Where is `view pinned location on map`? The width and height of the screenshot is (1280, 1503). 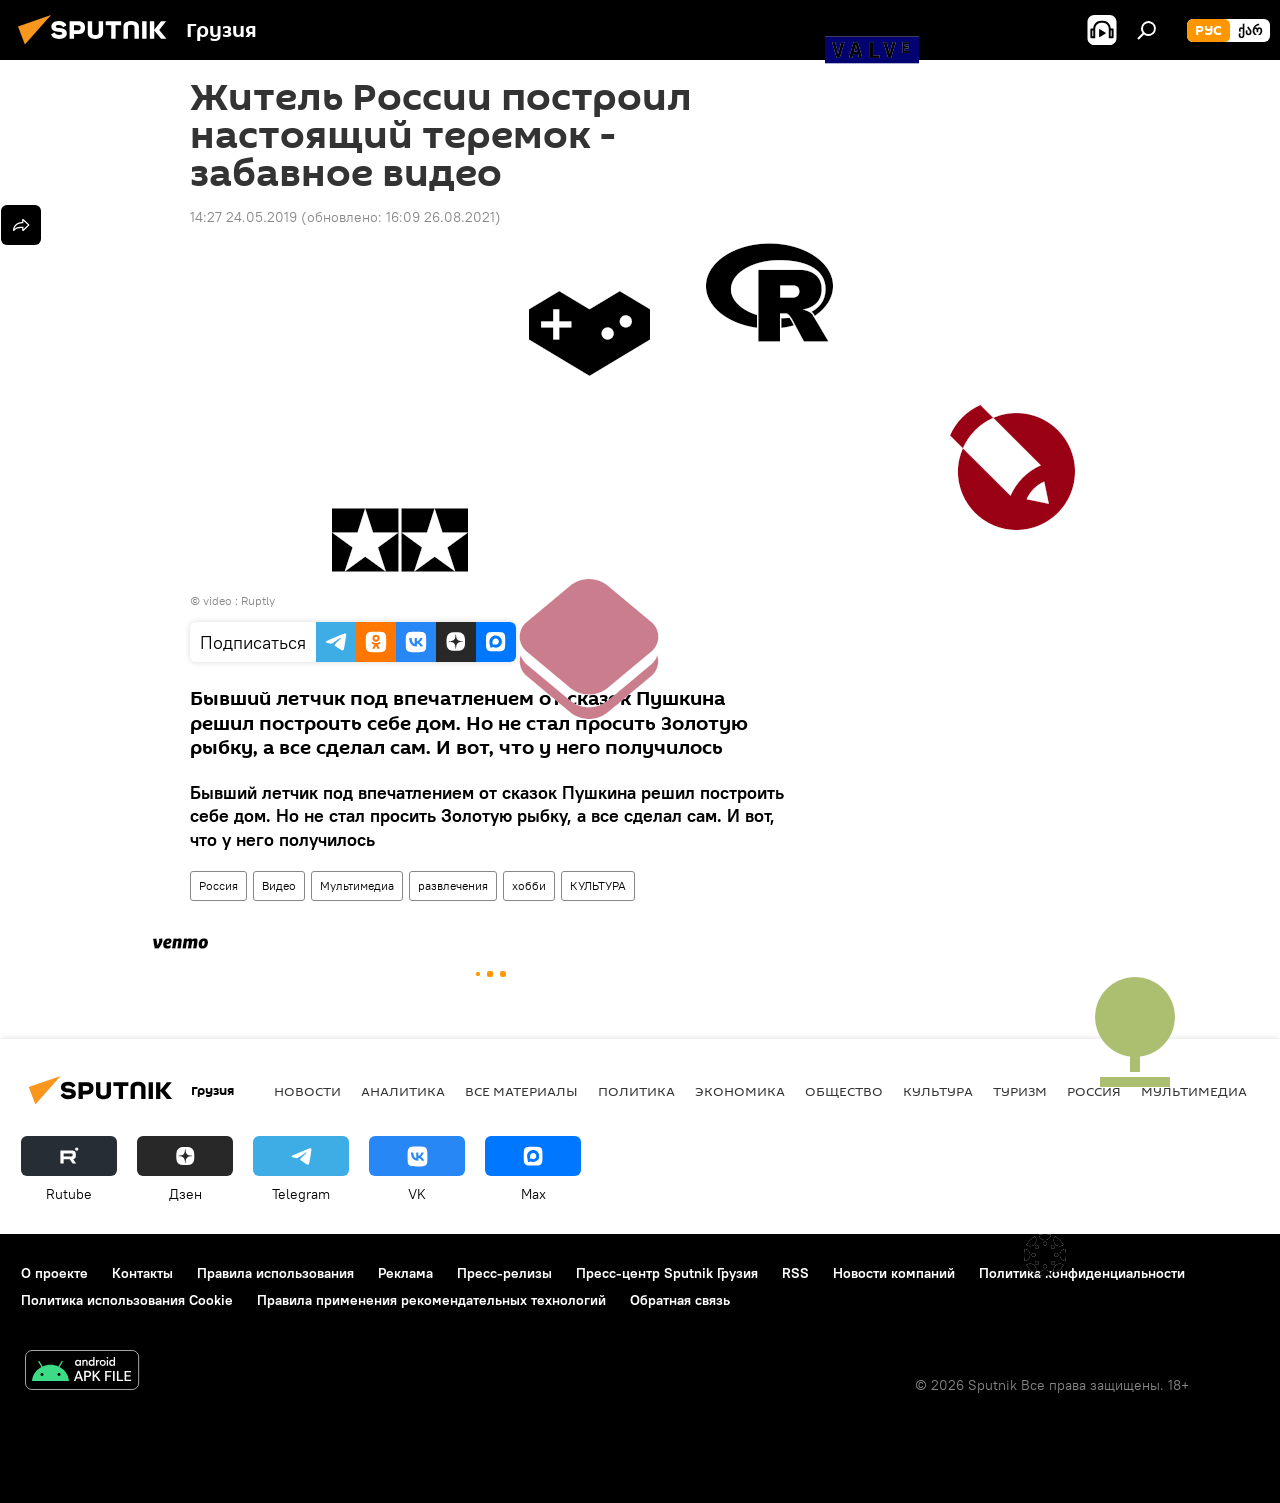
view pinned location on map is located at coordinates (1135, 1027).